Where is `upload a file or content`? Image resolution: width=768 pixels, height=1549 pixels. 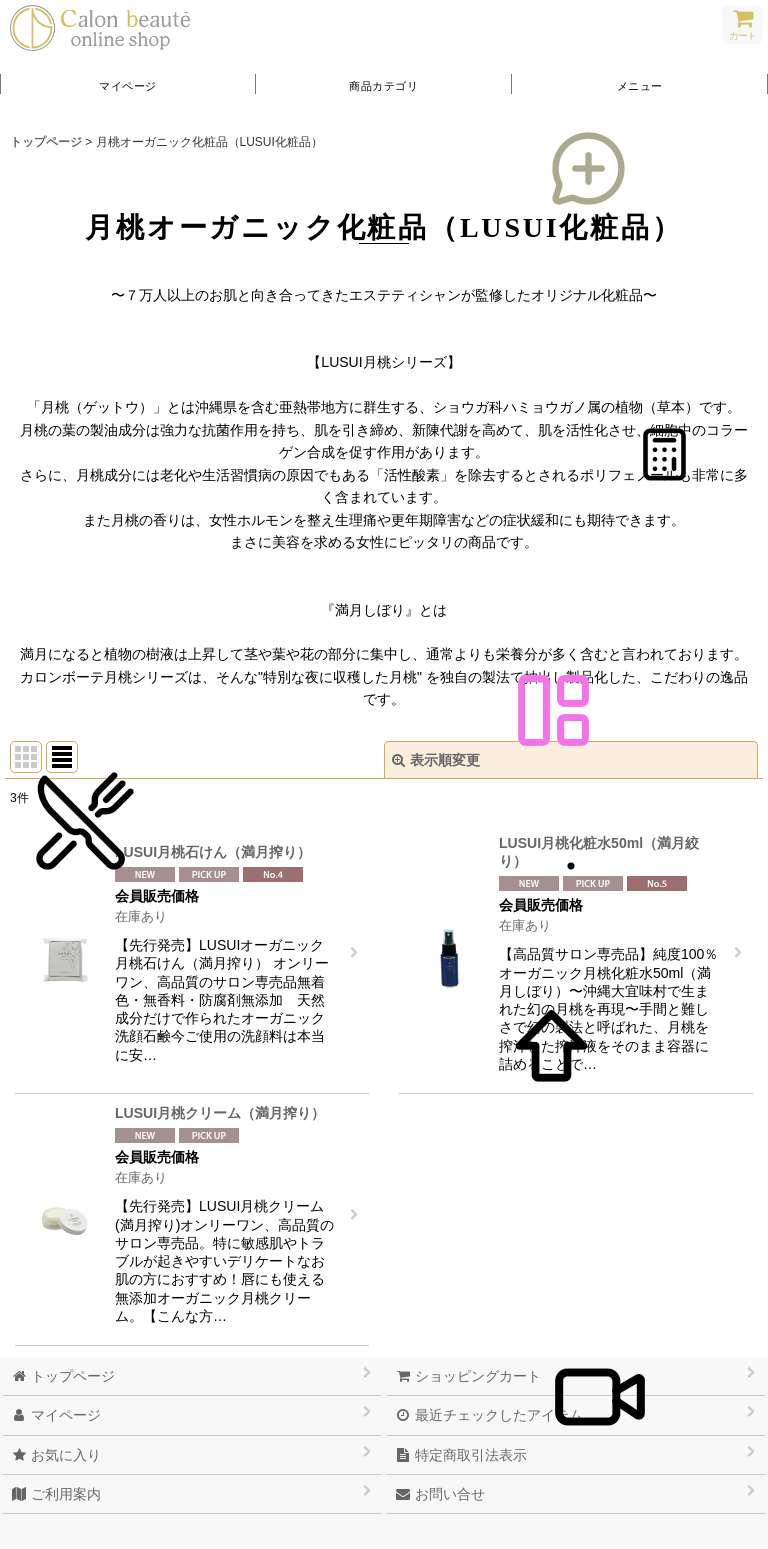 upload a file or content is located at coordinates (551, 1048).